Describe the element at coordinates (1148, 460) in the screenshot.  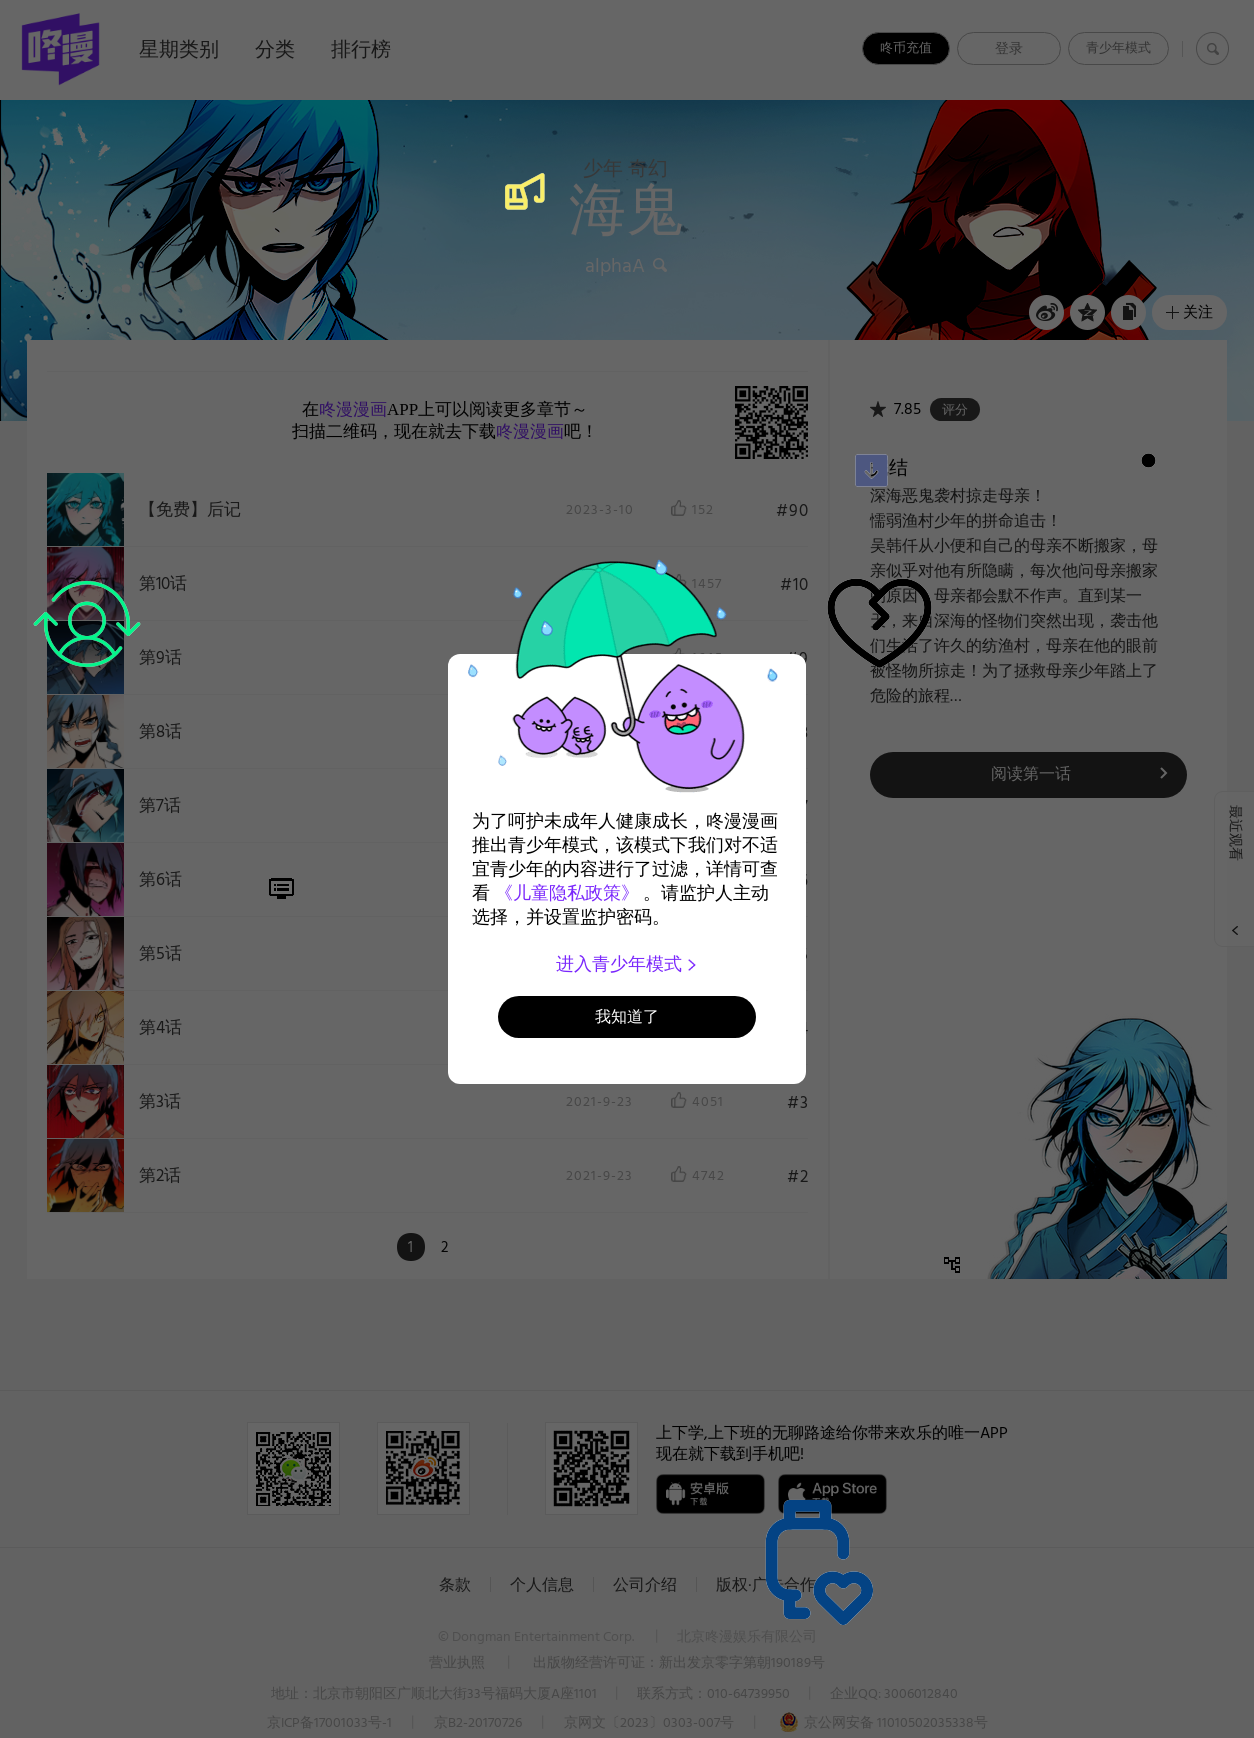
I see `indicates an unread notification or new item` at that location.